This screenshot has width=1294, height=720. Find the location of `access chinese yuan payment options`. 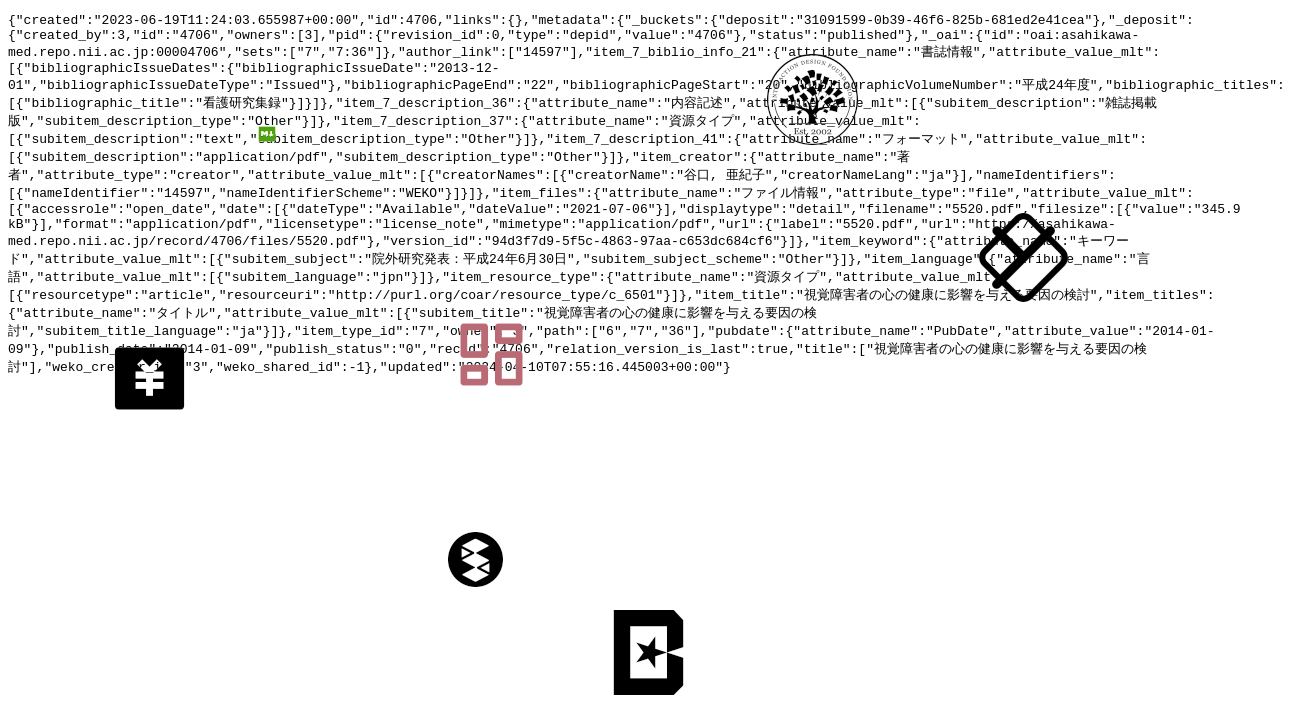

access chinese yuan payment options is located at coordinates (149, 378).